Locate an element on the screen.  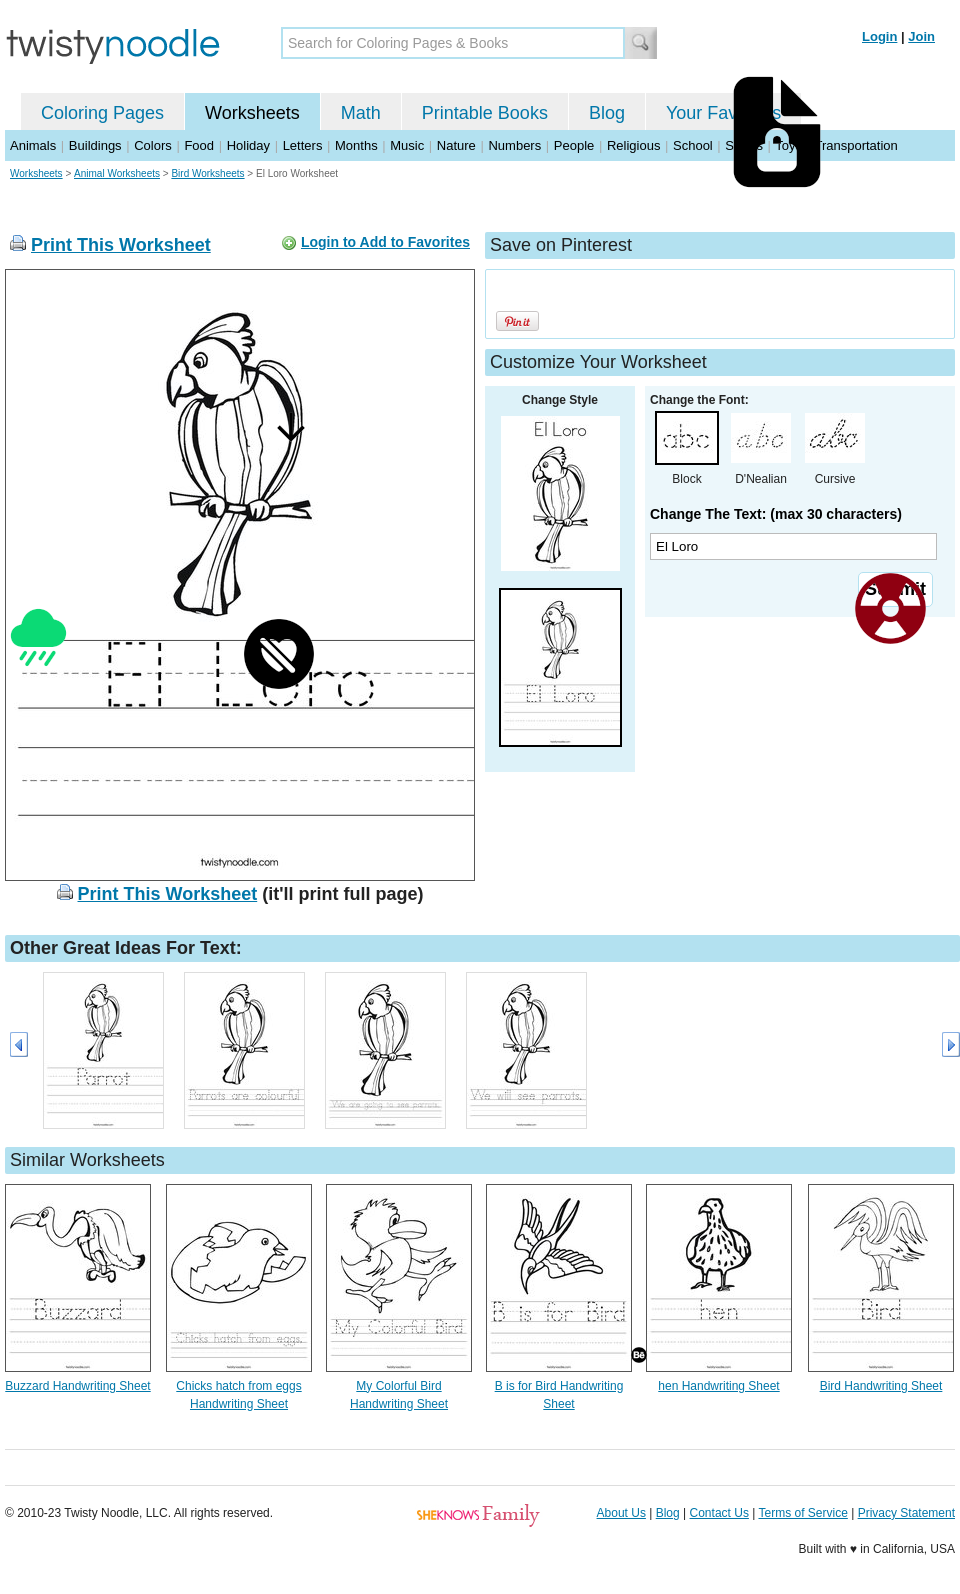
view a protected or encrypted document is located at coordinates (777, 132).